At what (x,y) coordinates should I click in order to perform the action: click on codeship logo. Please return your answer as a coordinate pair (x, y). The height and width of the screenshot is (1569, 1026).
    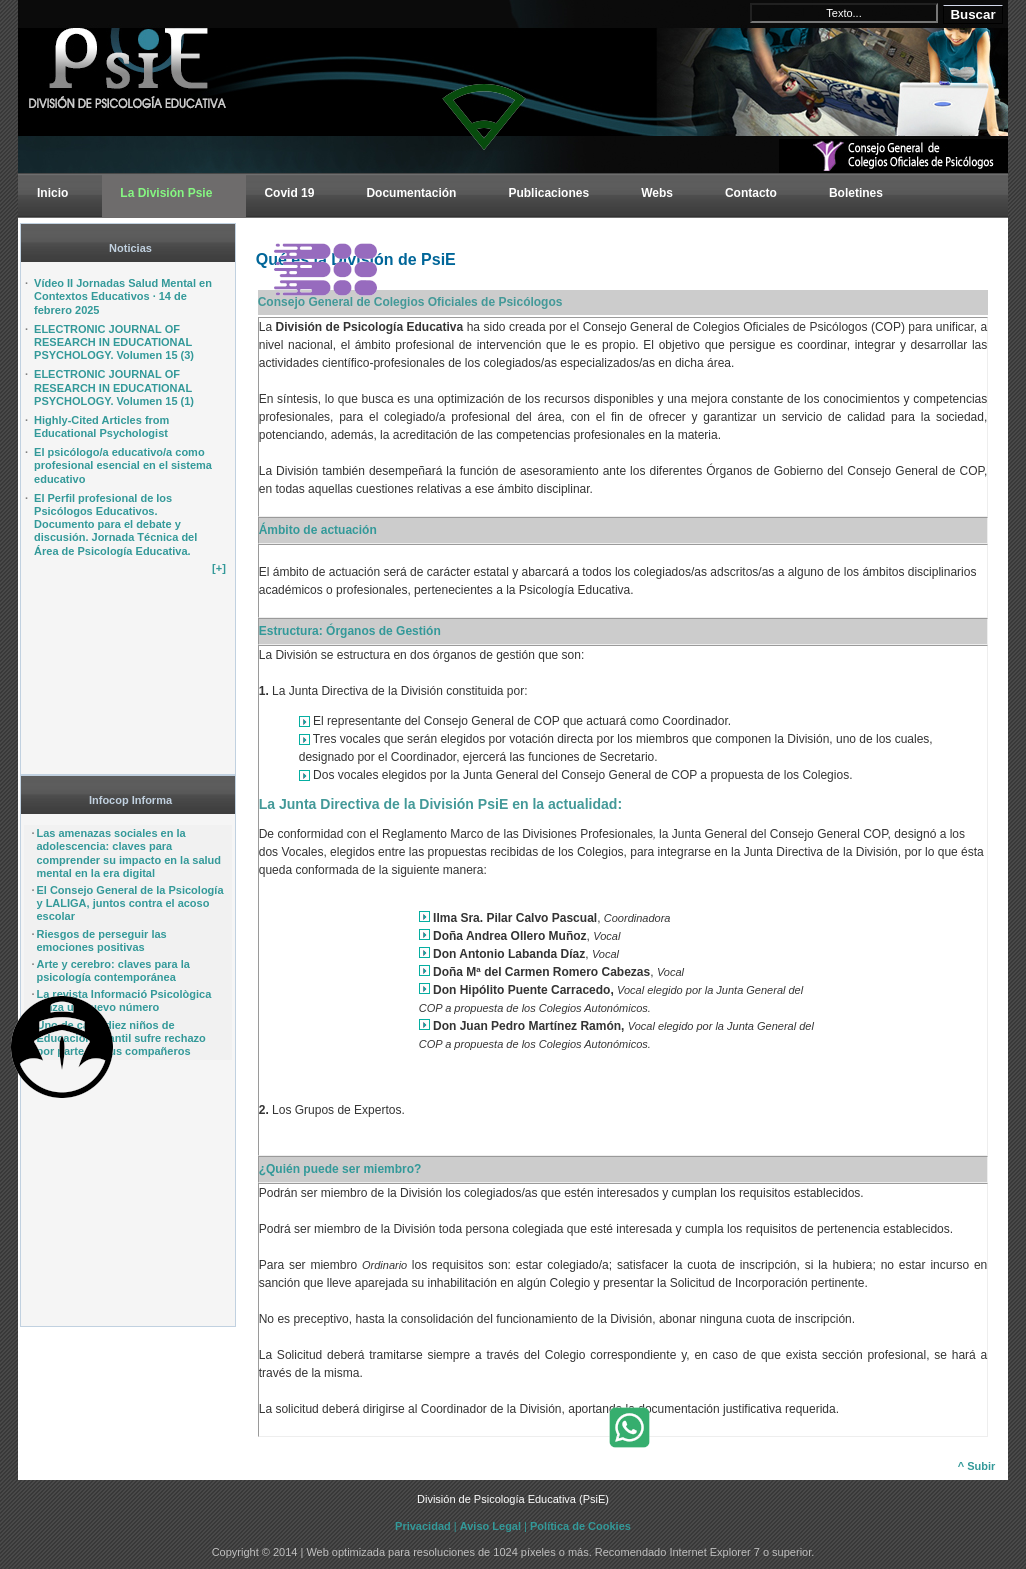
    Looking at the image, I should click on (62, 1047).